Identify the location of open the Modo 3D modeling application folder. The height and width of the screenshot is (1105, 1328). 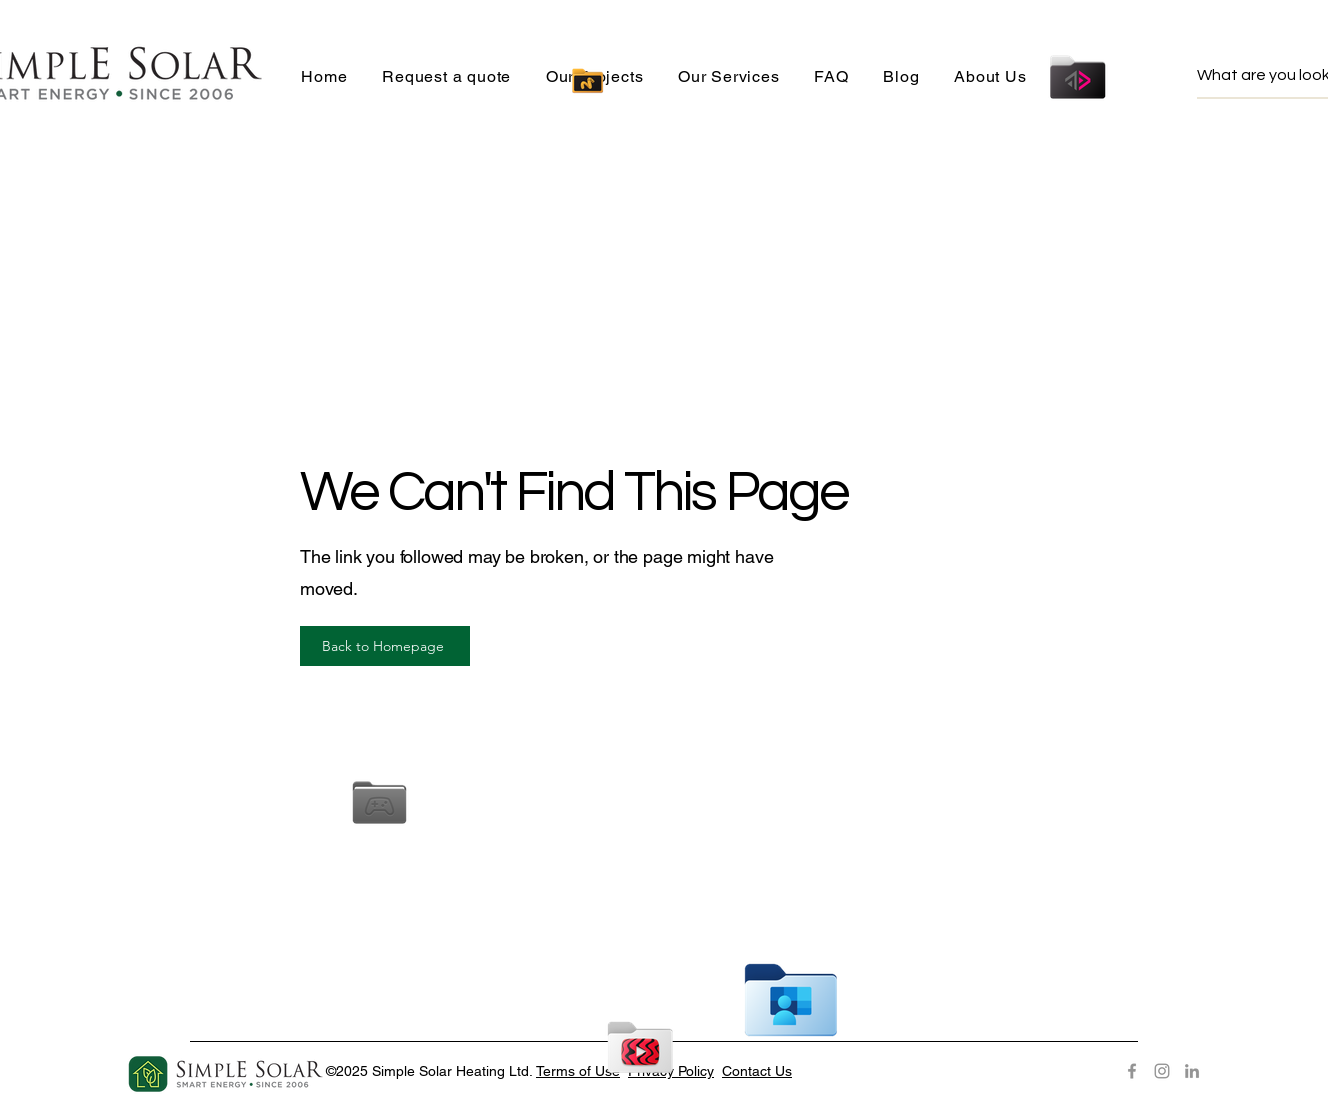
(587, 81).